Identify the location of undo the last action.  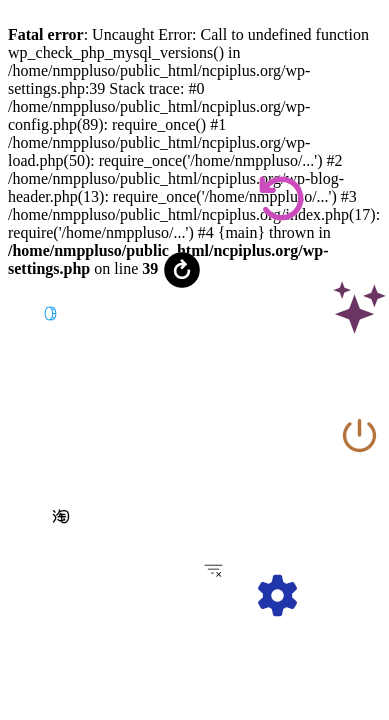
(281, 198).